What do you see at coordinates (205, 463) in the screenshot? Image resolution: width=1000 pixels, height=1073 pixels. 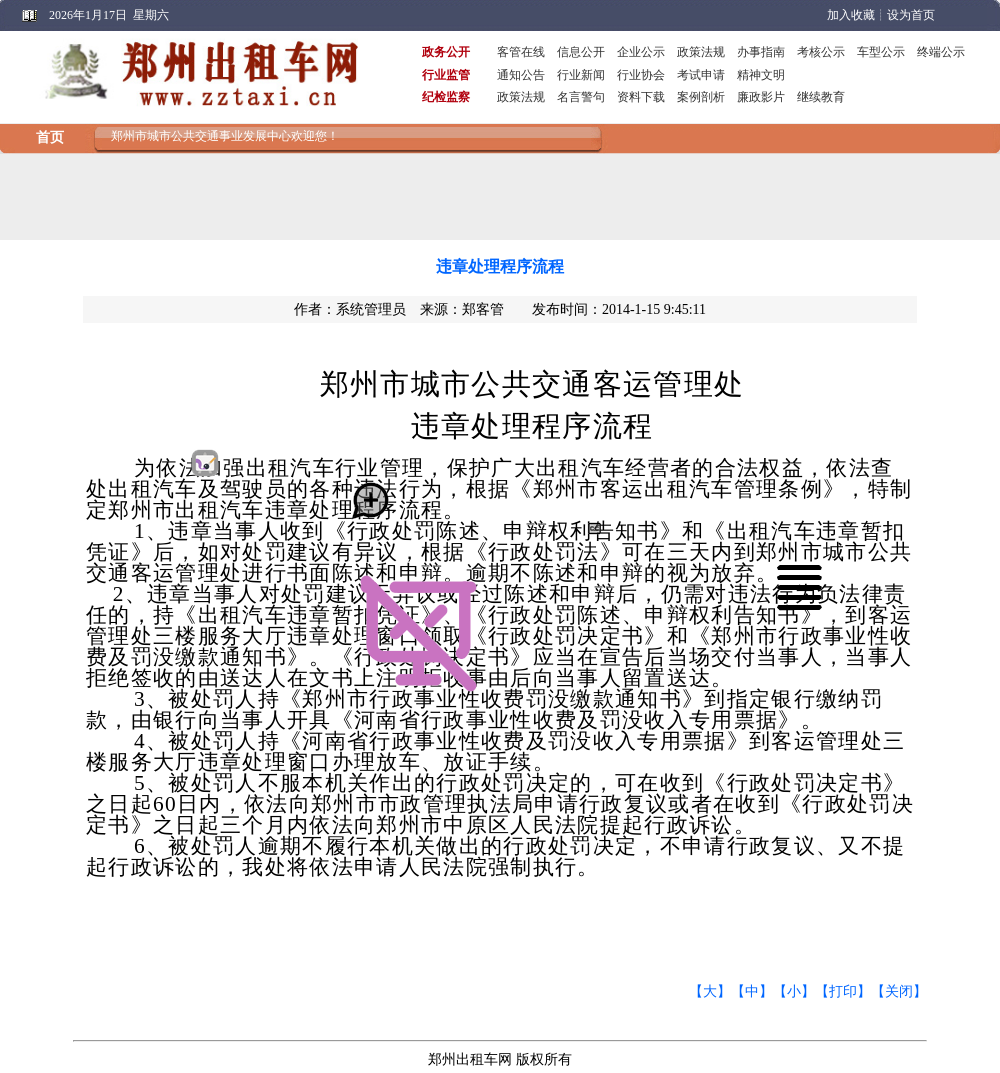 I see `create or design a new software project` at bounding box center [205, 463].